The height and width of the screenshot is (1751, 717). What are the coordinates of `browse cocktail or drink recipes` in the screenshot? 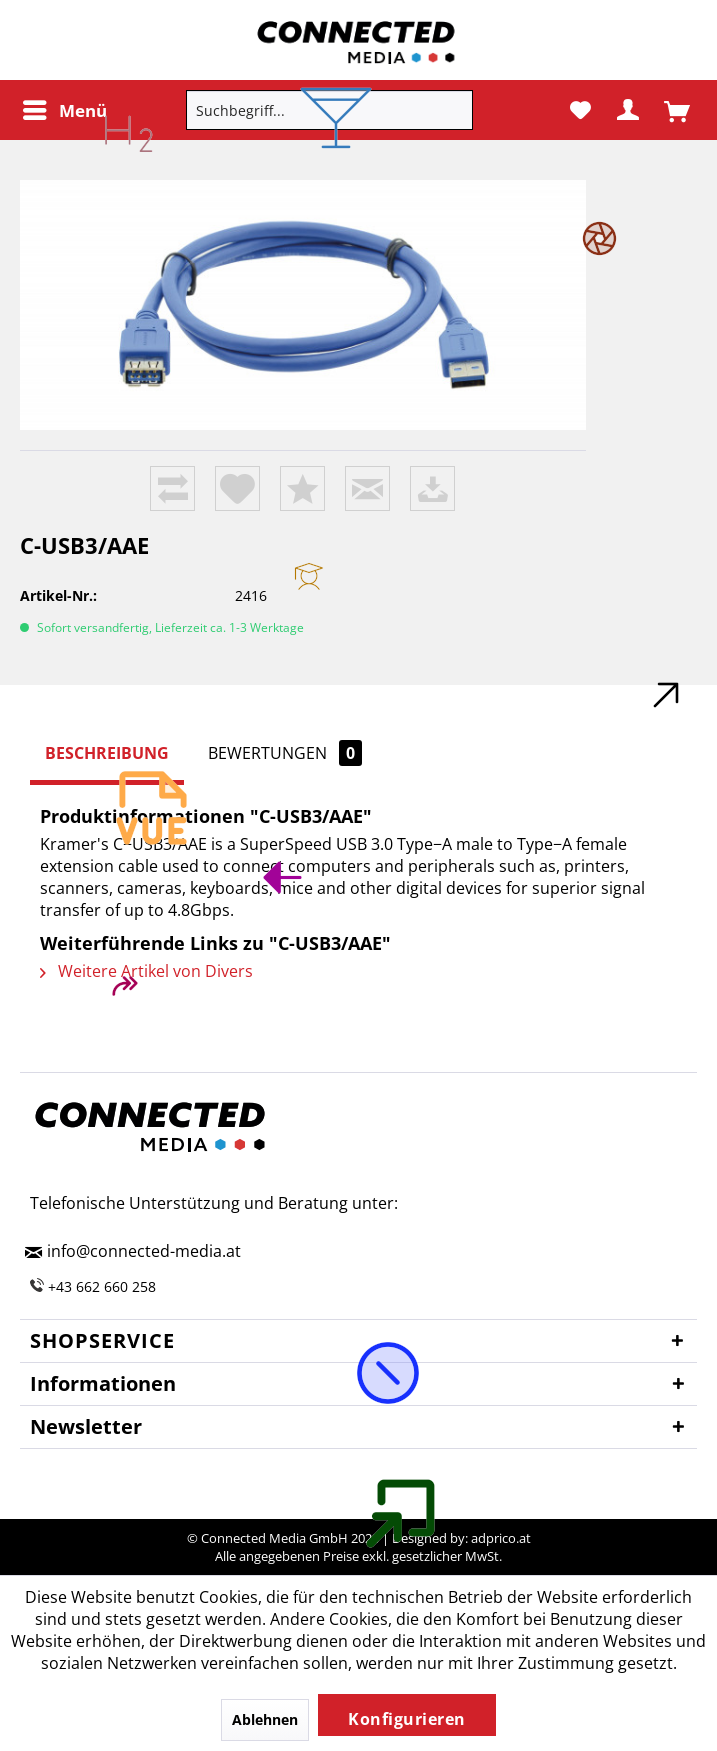 It's located at (336, 118).